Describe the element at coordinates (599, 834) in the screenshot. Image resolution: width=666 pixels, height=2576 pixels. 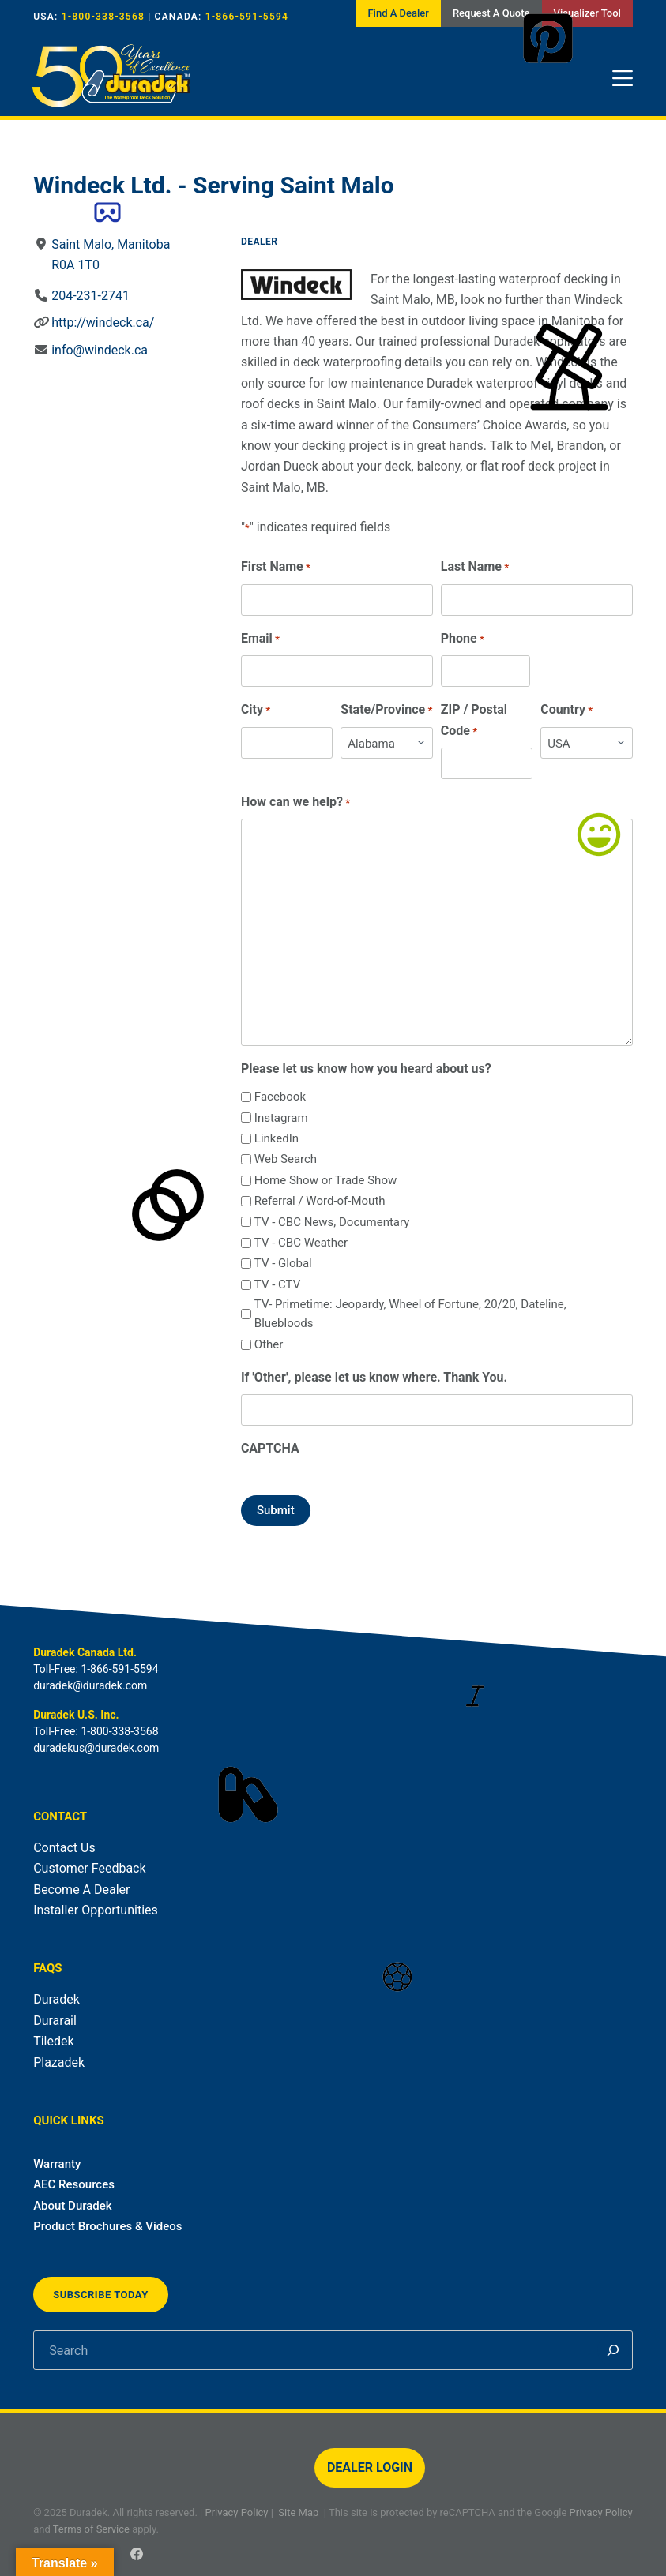
I see `add a playful reaction to a message` at that location.